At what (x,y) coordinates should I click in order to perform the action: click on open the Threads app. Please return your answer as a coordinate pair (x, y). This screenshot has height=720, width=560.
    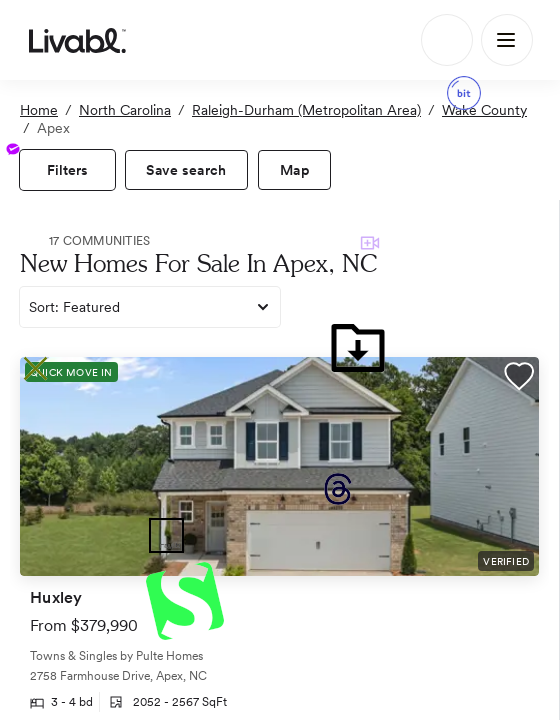
    Looking at the image, I should click on (338, 489).